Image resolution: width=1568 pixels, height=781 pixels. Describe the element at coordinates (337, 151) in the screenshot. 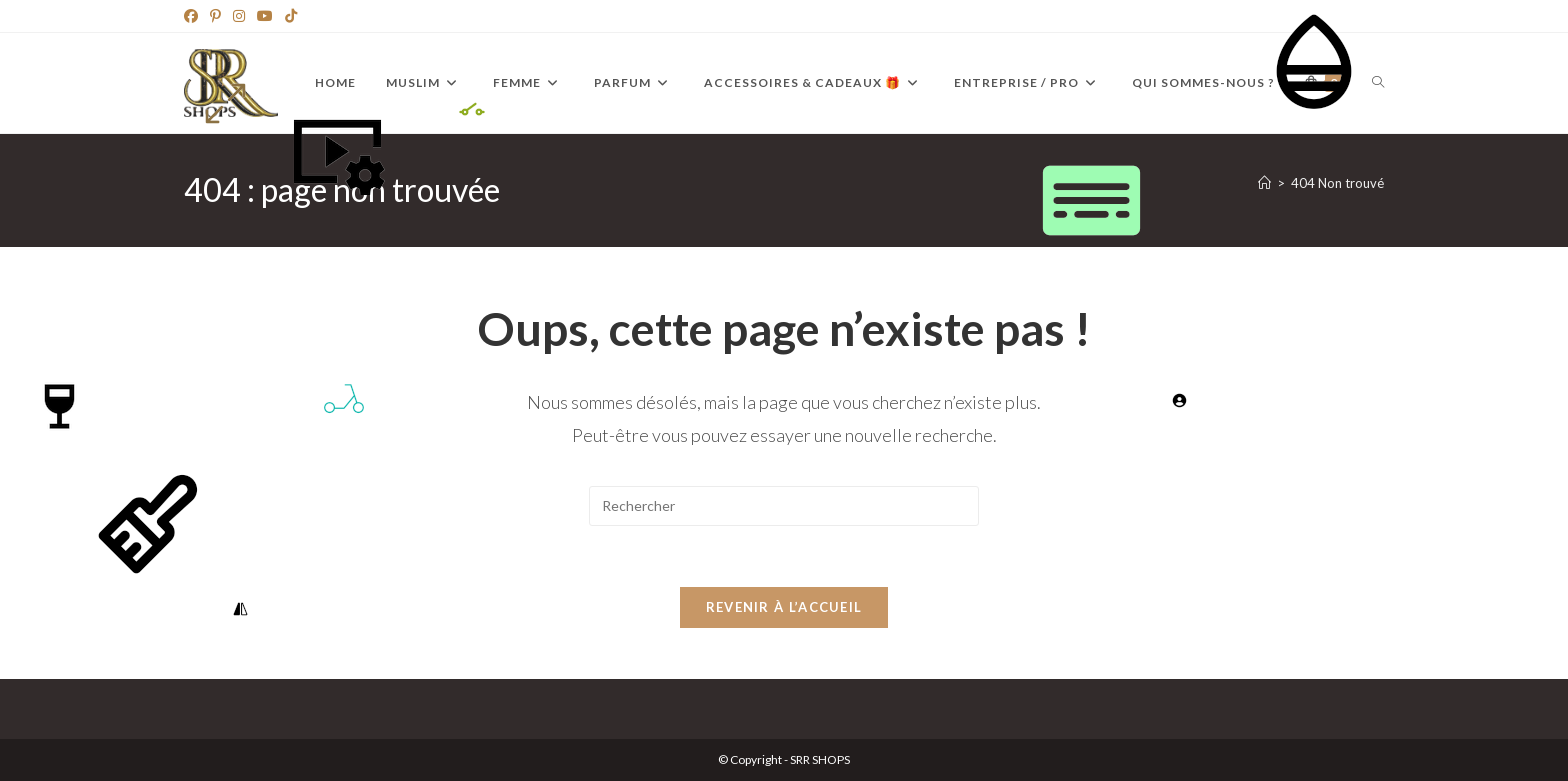

I see `adjust video playback settings` at that location.